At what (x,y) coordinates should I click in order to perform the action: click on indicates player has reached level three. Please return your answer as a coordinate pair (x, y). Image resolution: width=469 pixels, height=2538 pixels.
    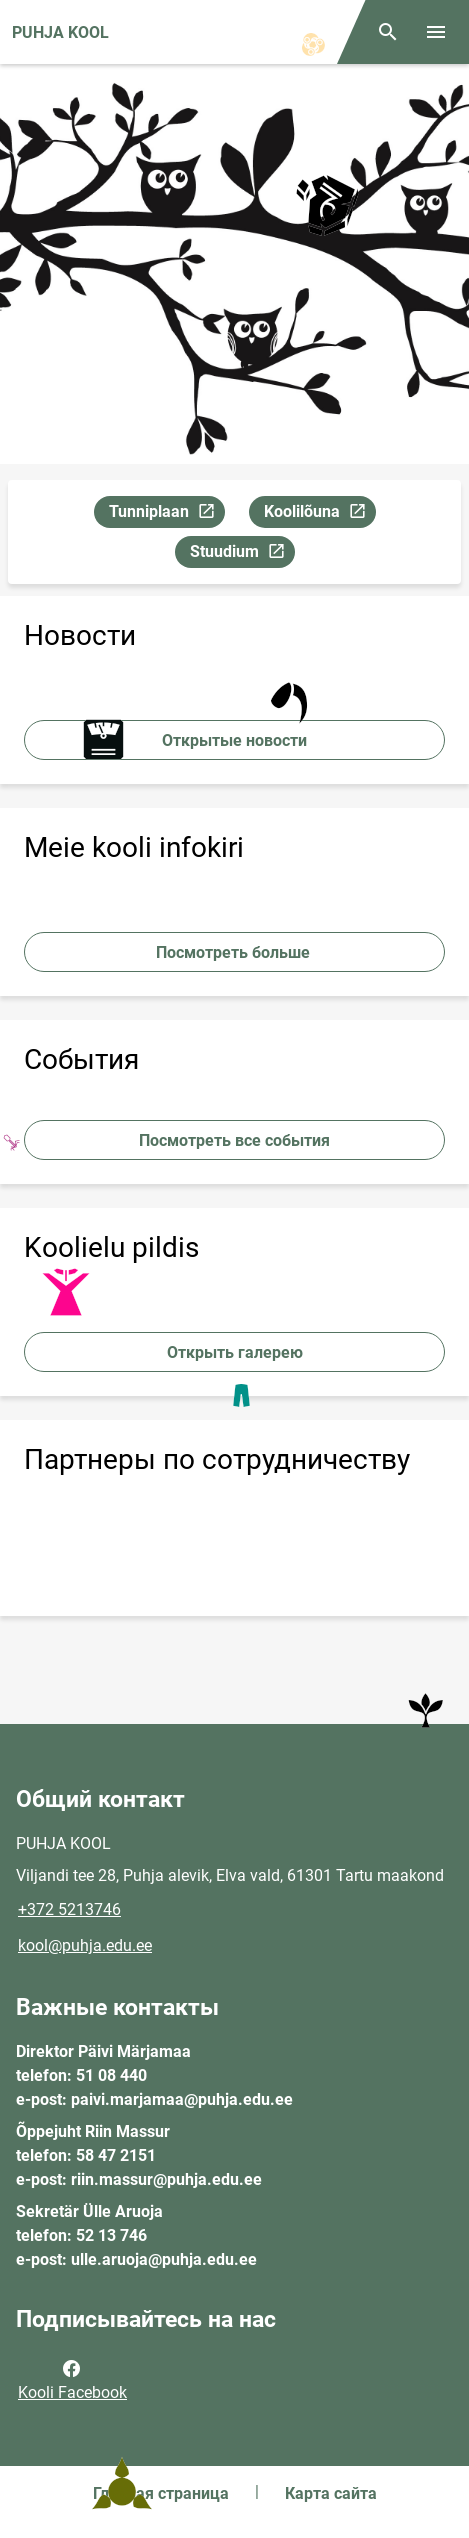
    Looking at the image, I should click on (122, 2483).